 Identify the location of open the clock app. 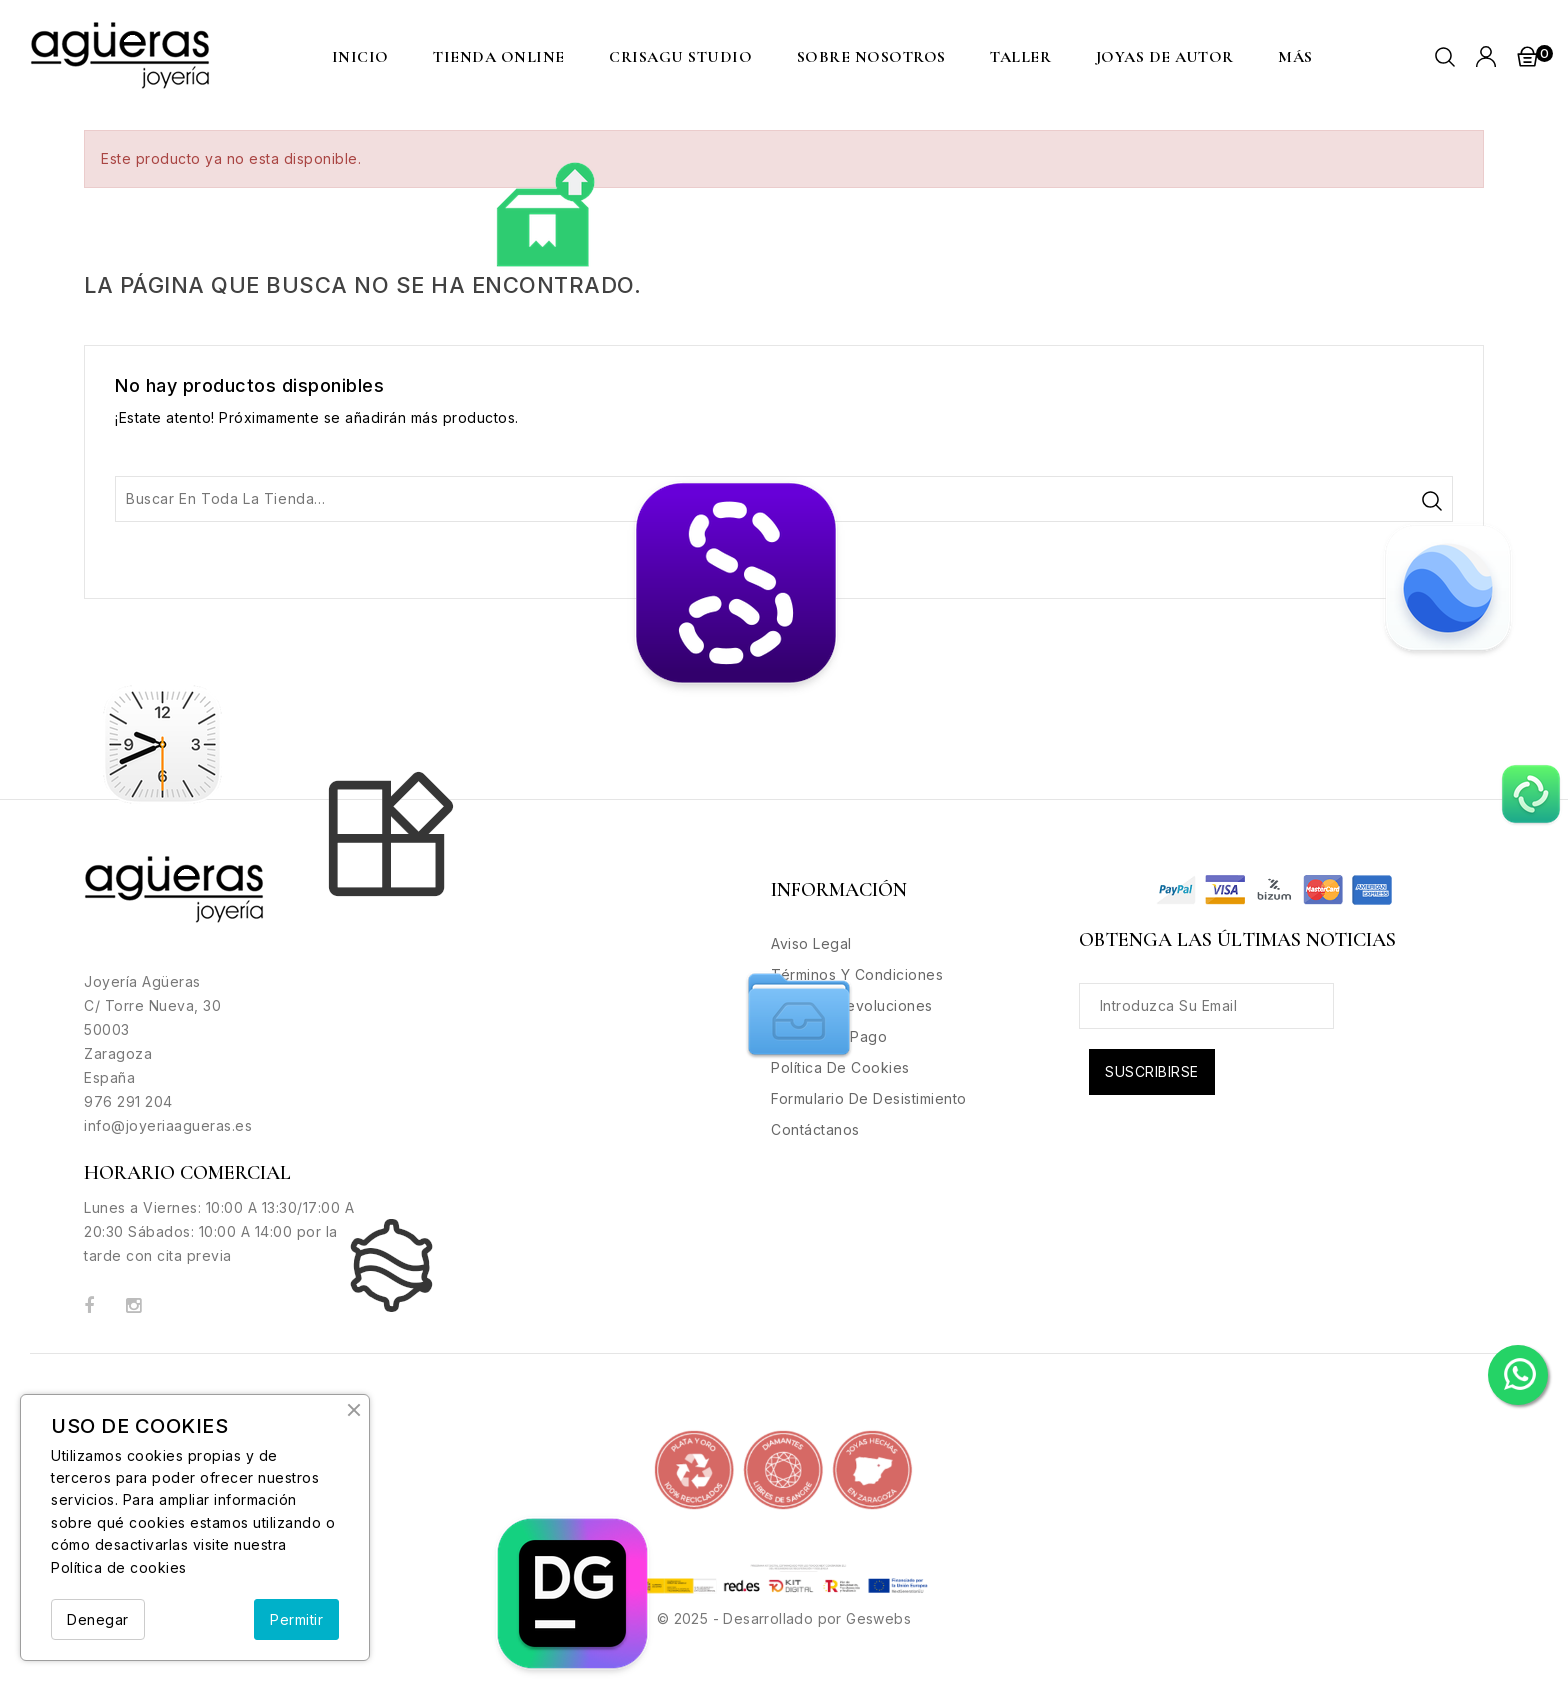
(162, 744).